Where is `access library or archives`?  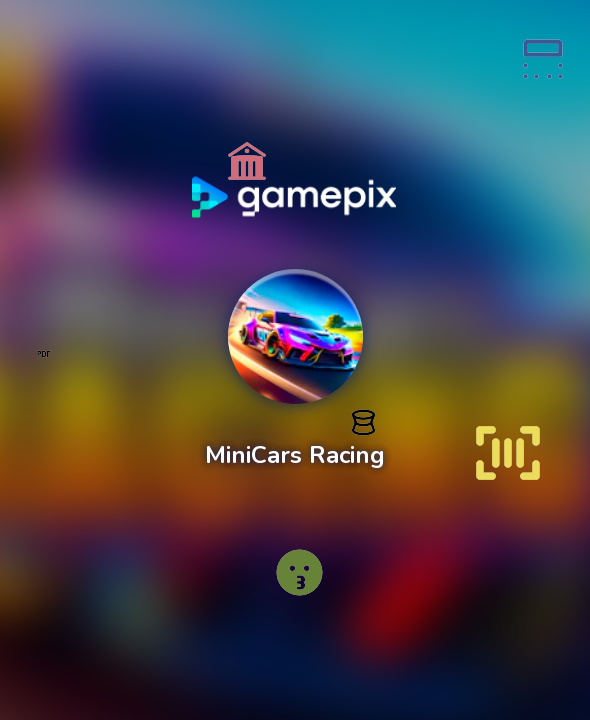
access library or archives is located at coordinates (247, 161).